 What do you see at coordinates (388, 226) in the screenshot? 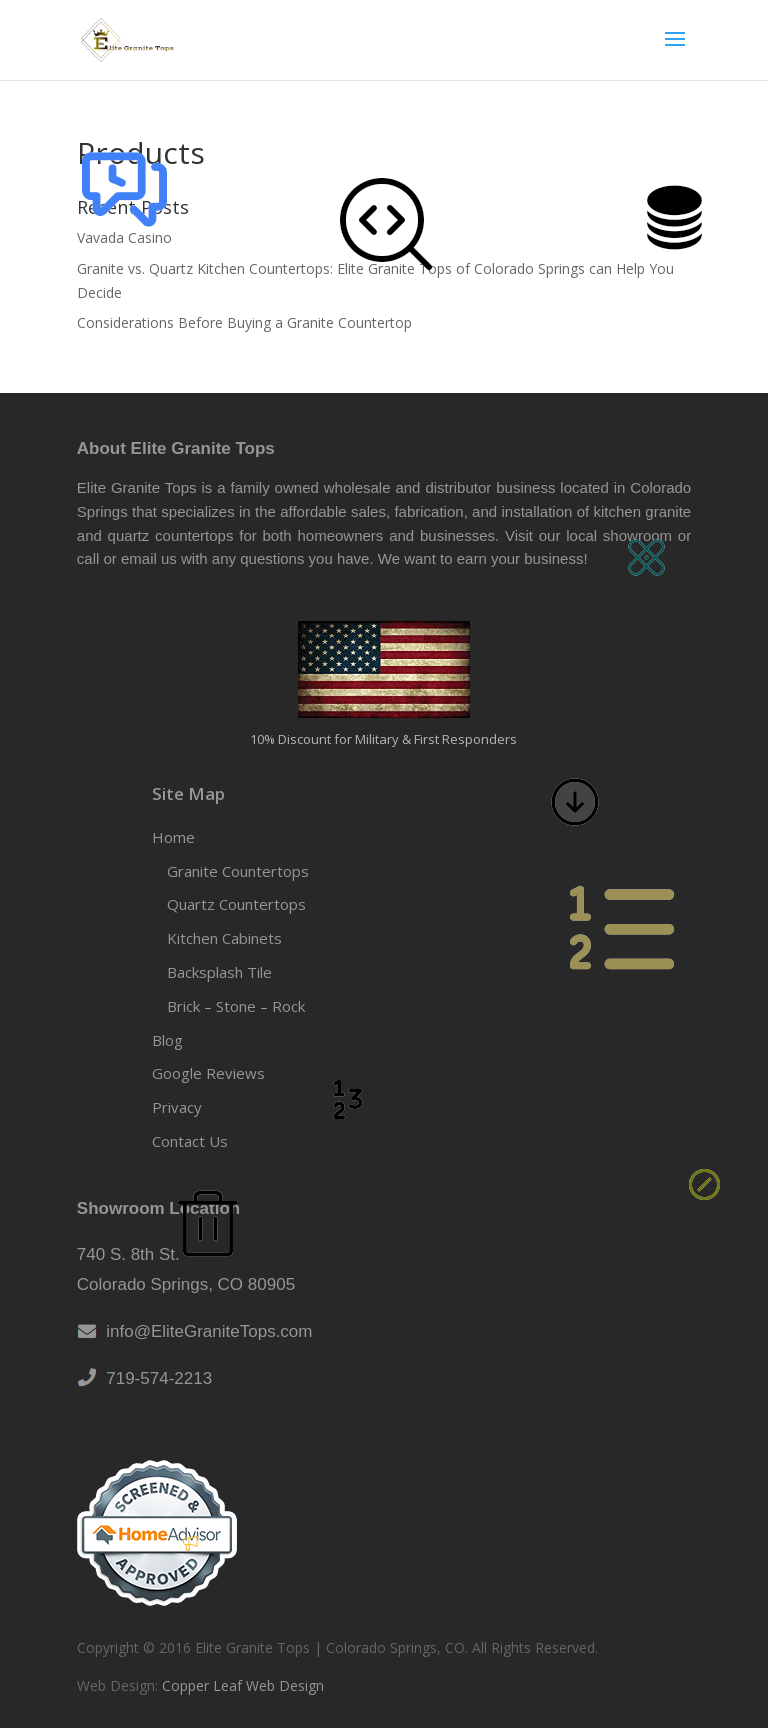
I see `scan or analyze code for issues` at bounding box center [388, 226].